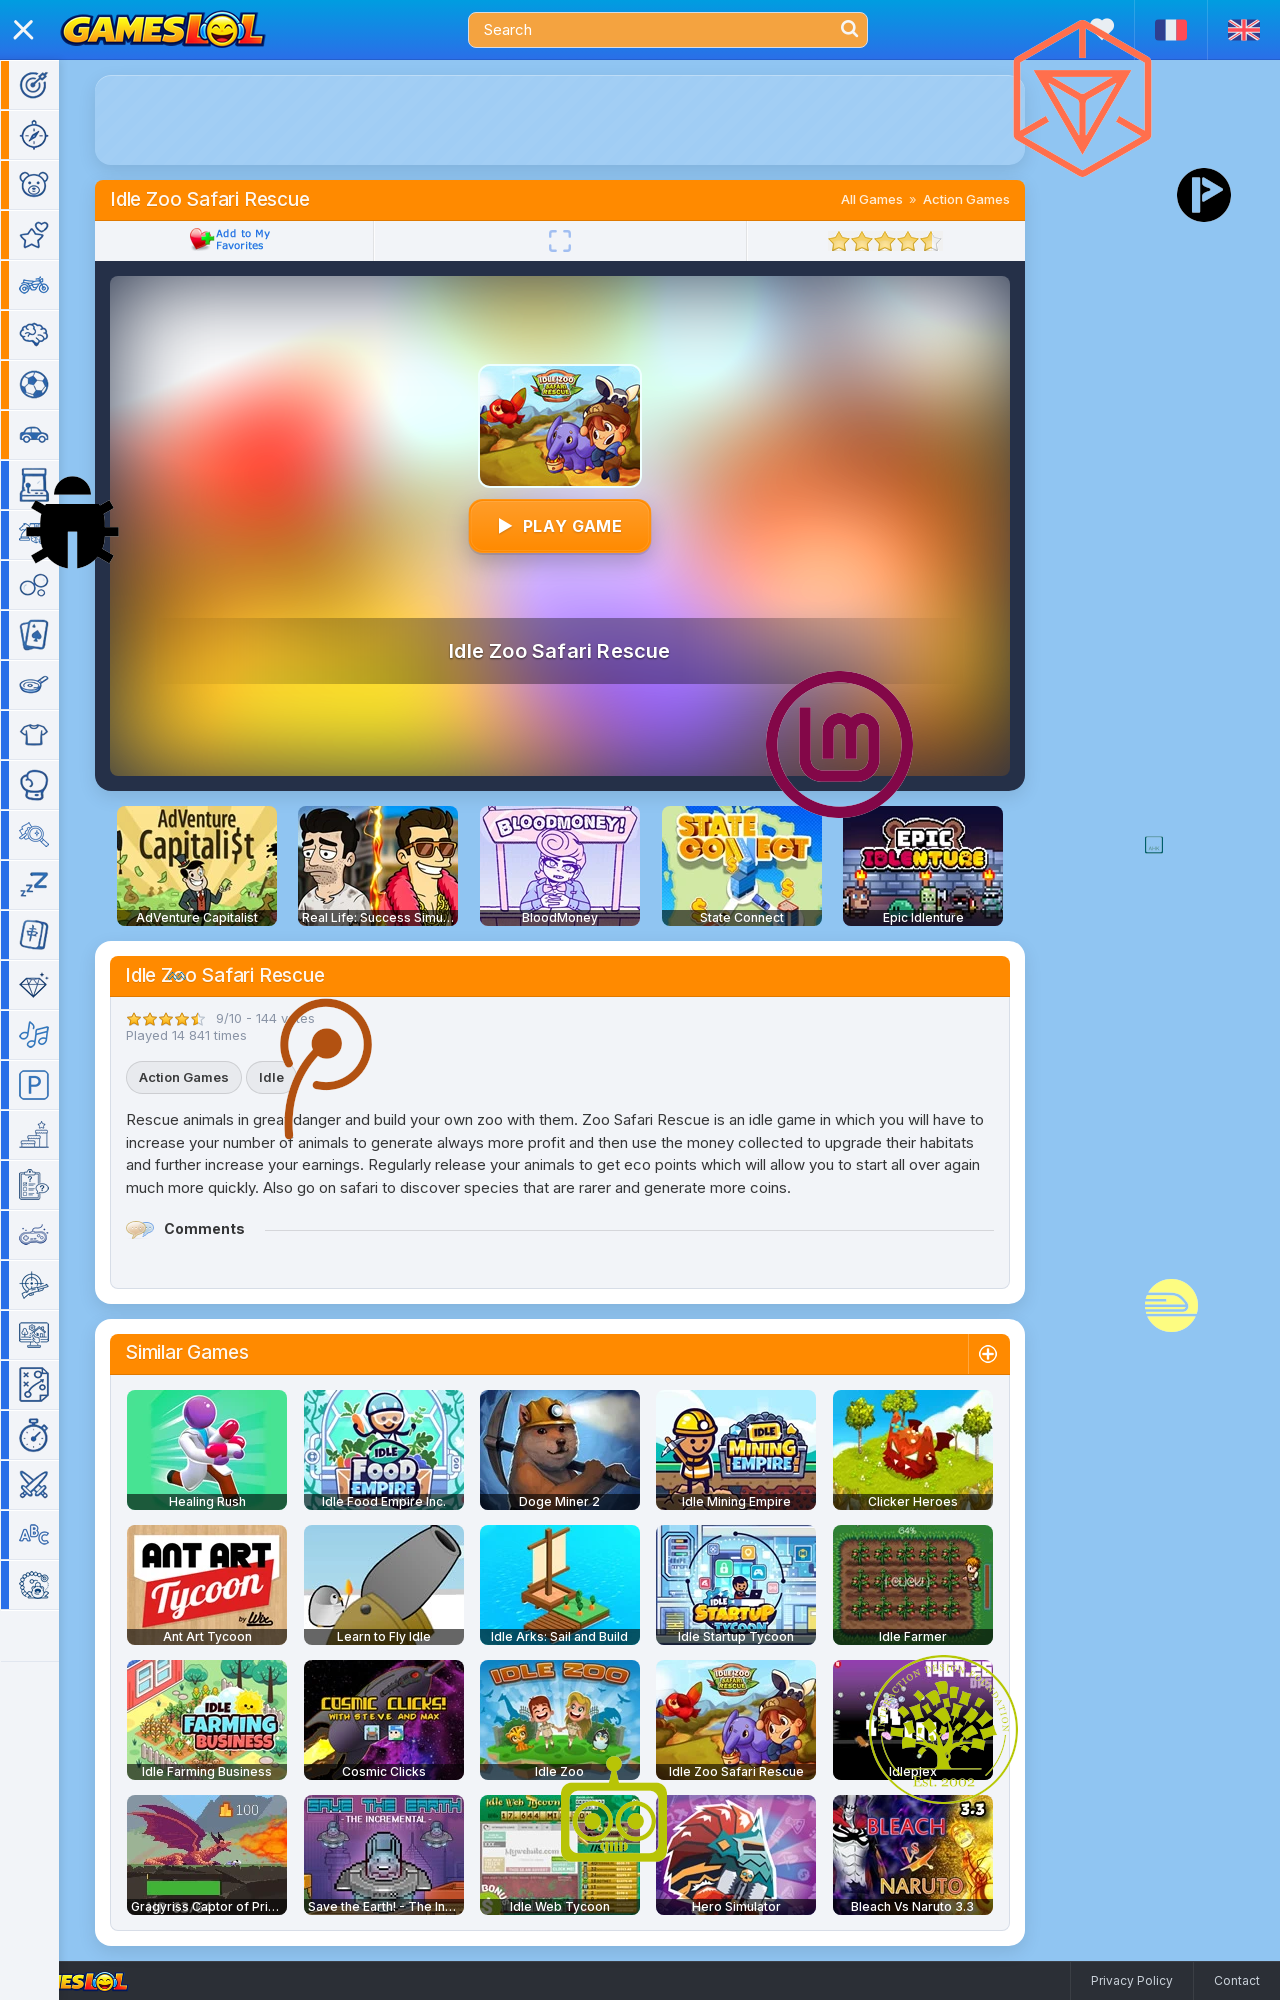 The image size is (1280, 2000). What do you see at coordinates (1171, 1305) in the screenshot?
I see `railway app logo` at bounding box center [1171, 1305].